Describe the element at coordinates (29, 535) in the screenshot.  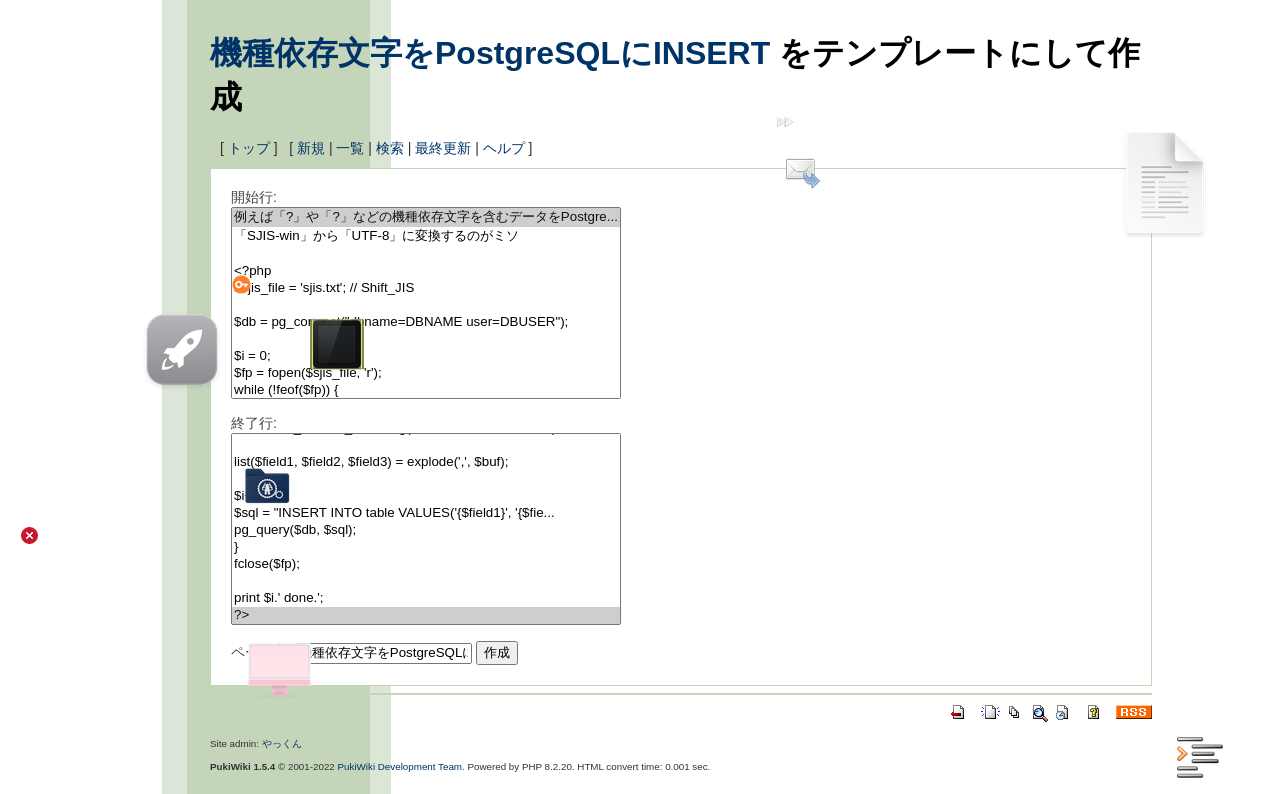
I see `cancel or close a dialog` at that location.